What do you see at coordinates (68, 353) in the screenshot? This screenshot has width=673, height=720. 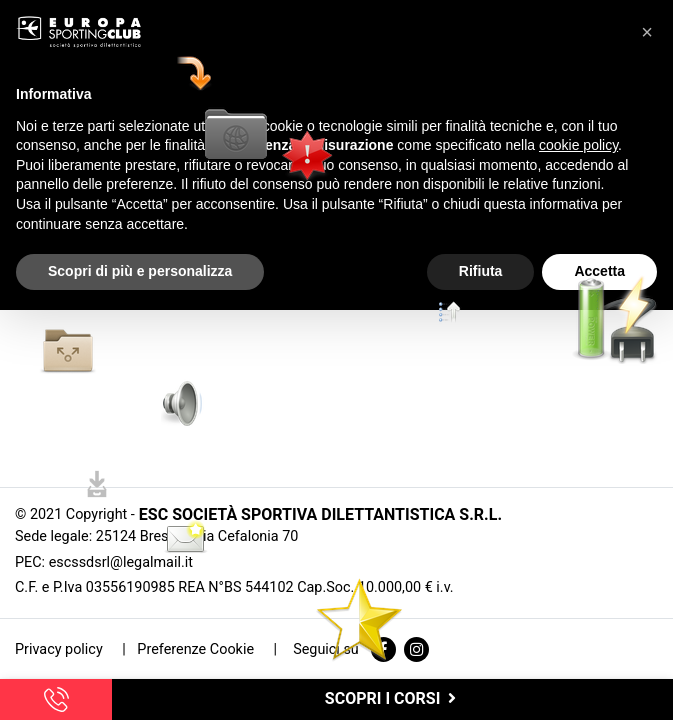 I see `access your public shared folder` at bounding box center [68, 353].